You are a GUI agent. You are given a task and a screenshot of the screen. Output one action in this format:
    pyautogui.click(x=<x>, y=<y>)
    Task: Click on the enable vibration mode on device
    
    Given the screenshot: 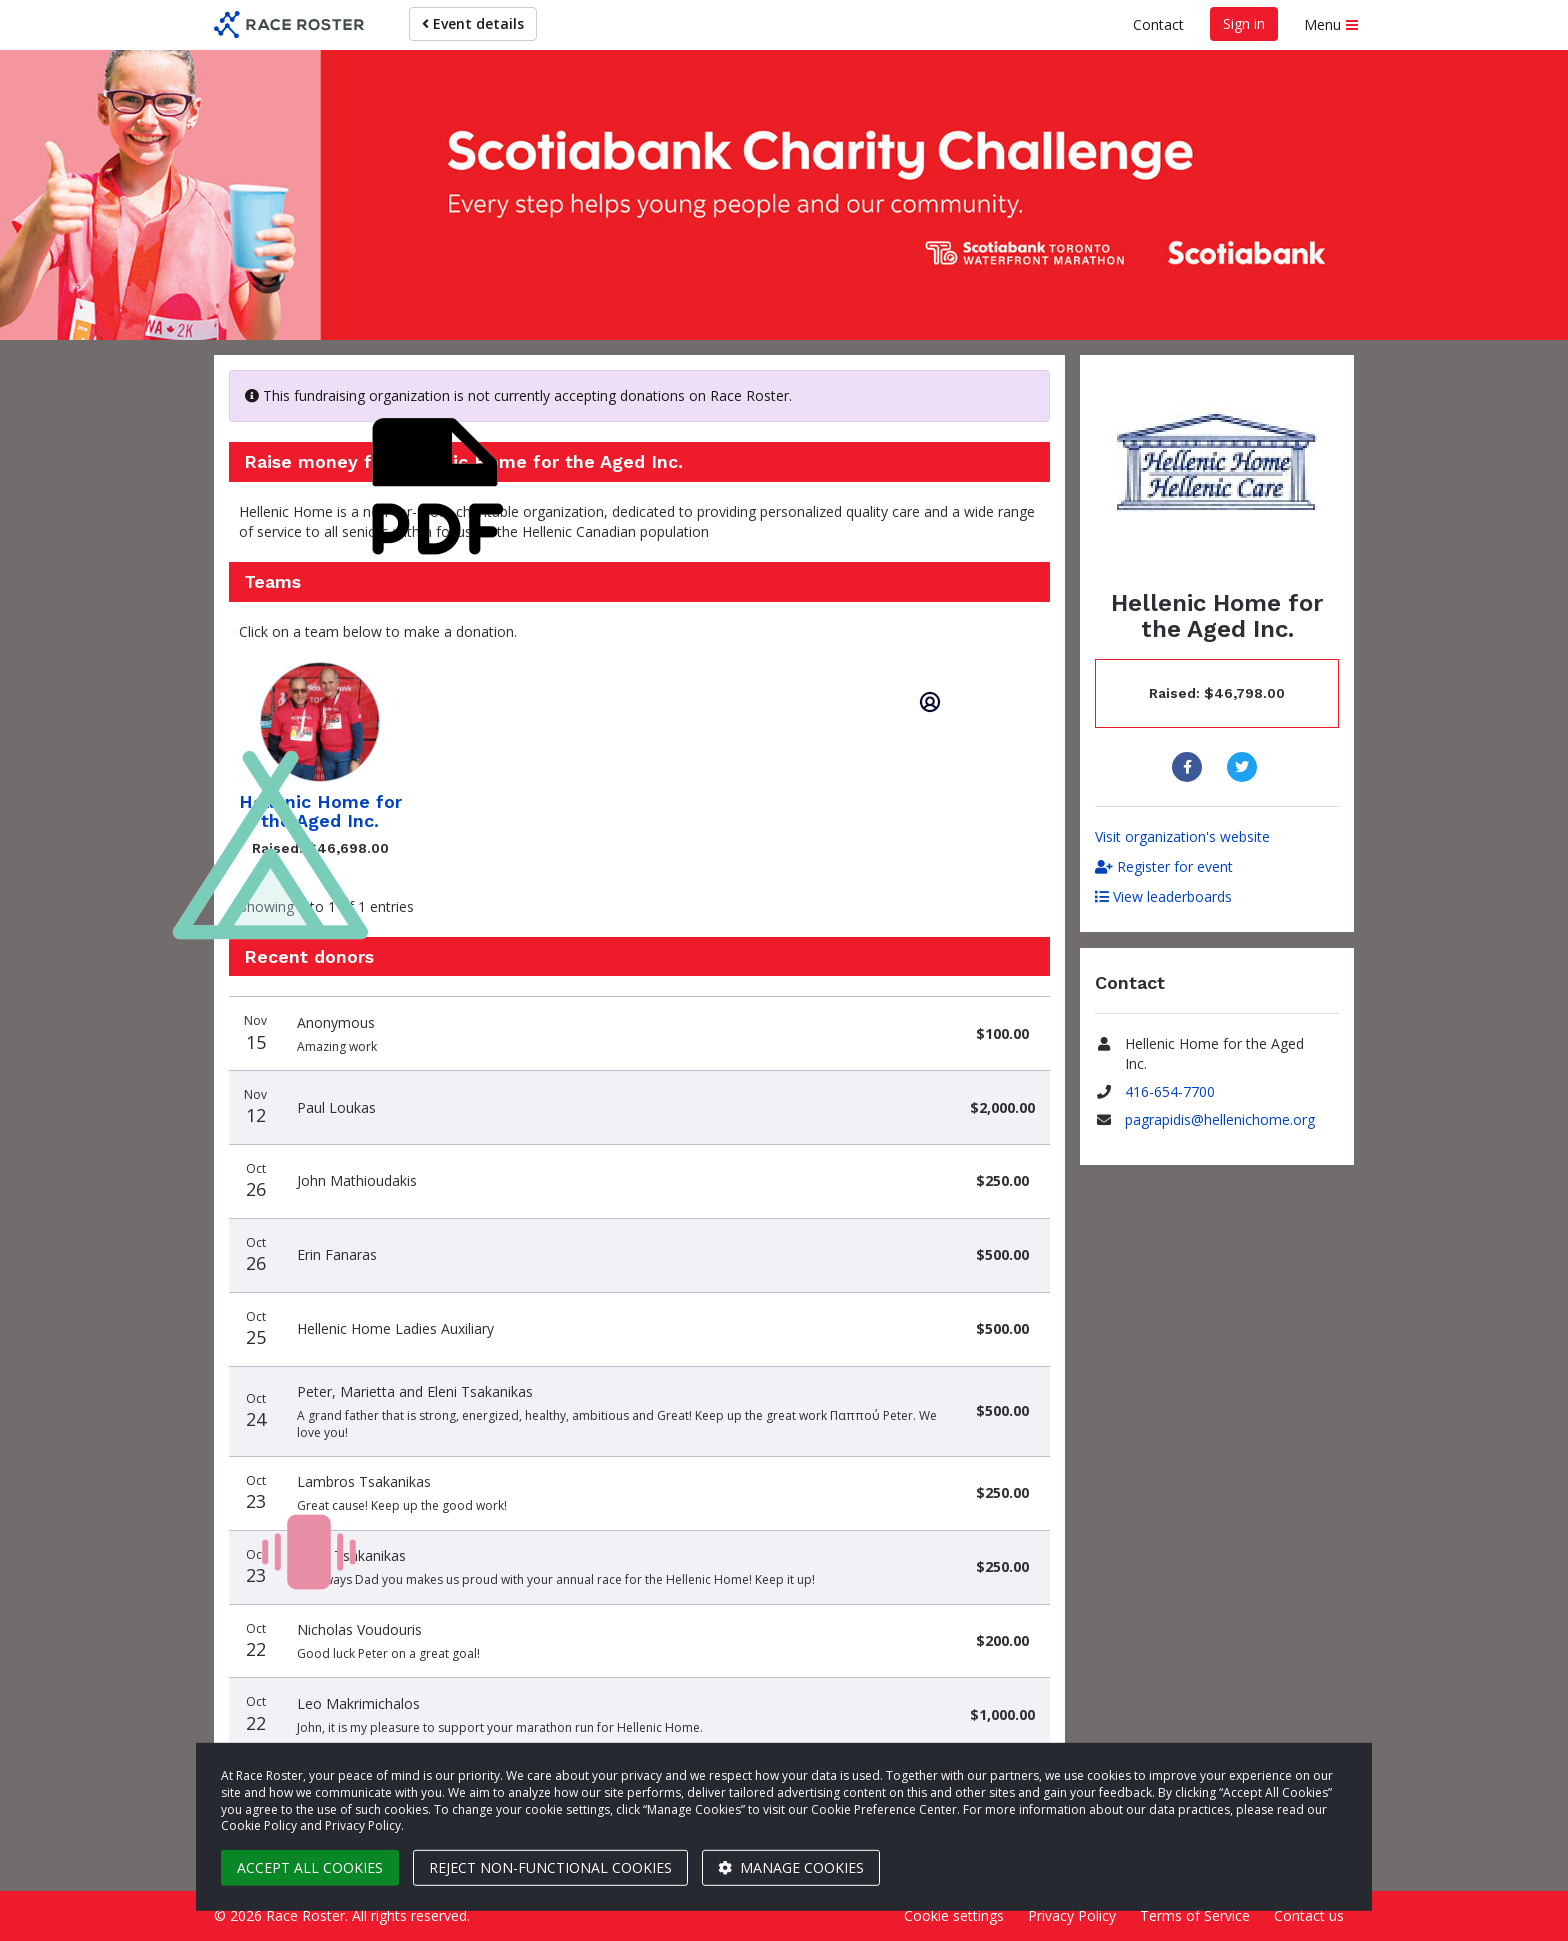 What is the action you would take?
    pyautogui.click(x=309, y=1552)
    